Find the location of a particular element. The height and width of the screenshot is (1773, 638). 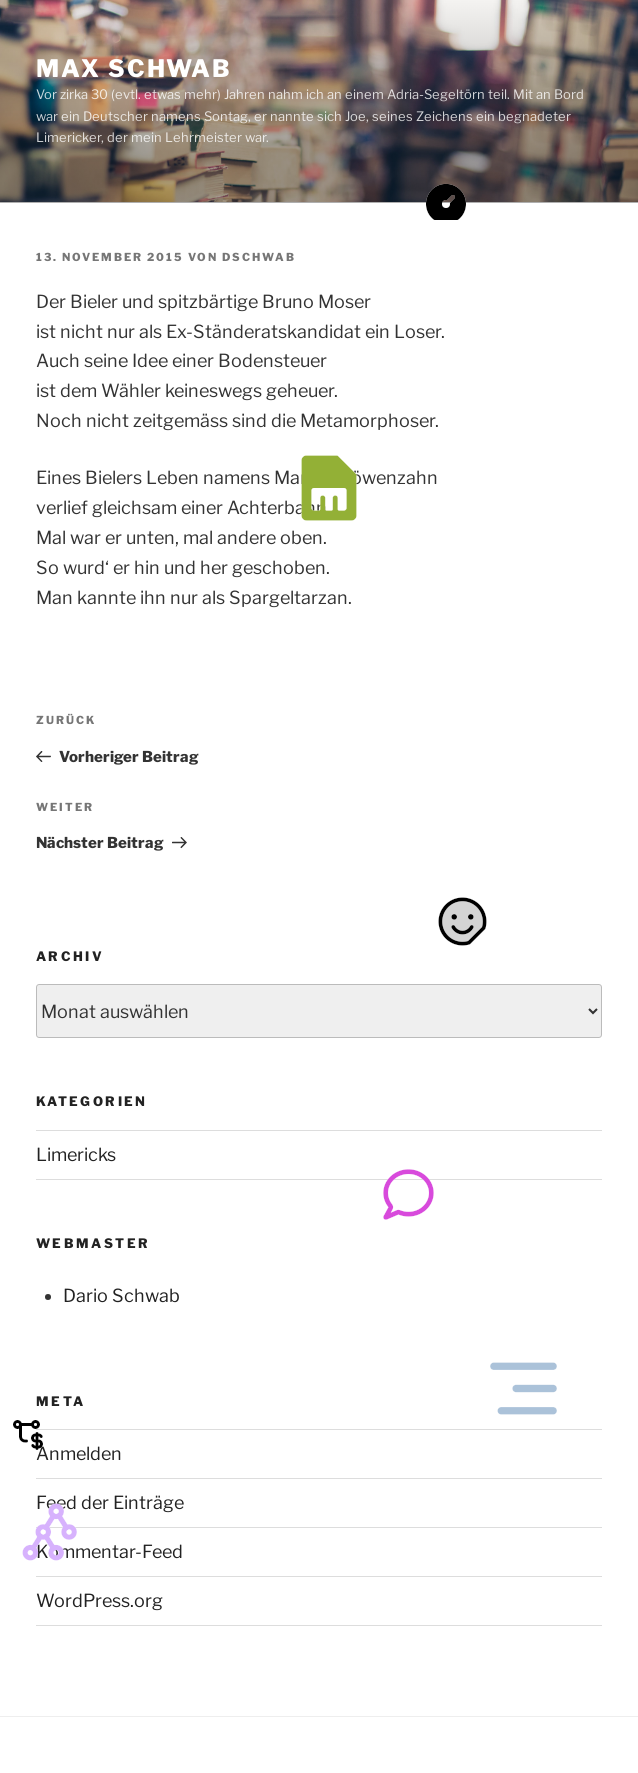

add a sticker or emoji to your message is located at coordinates (462, 921).